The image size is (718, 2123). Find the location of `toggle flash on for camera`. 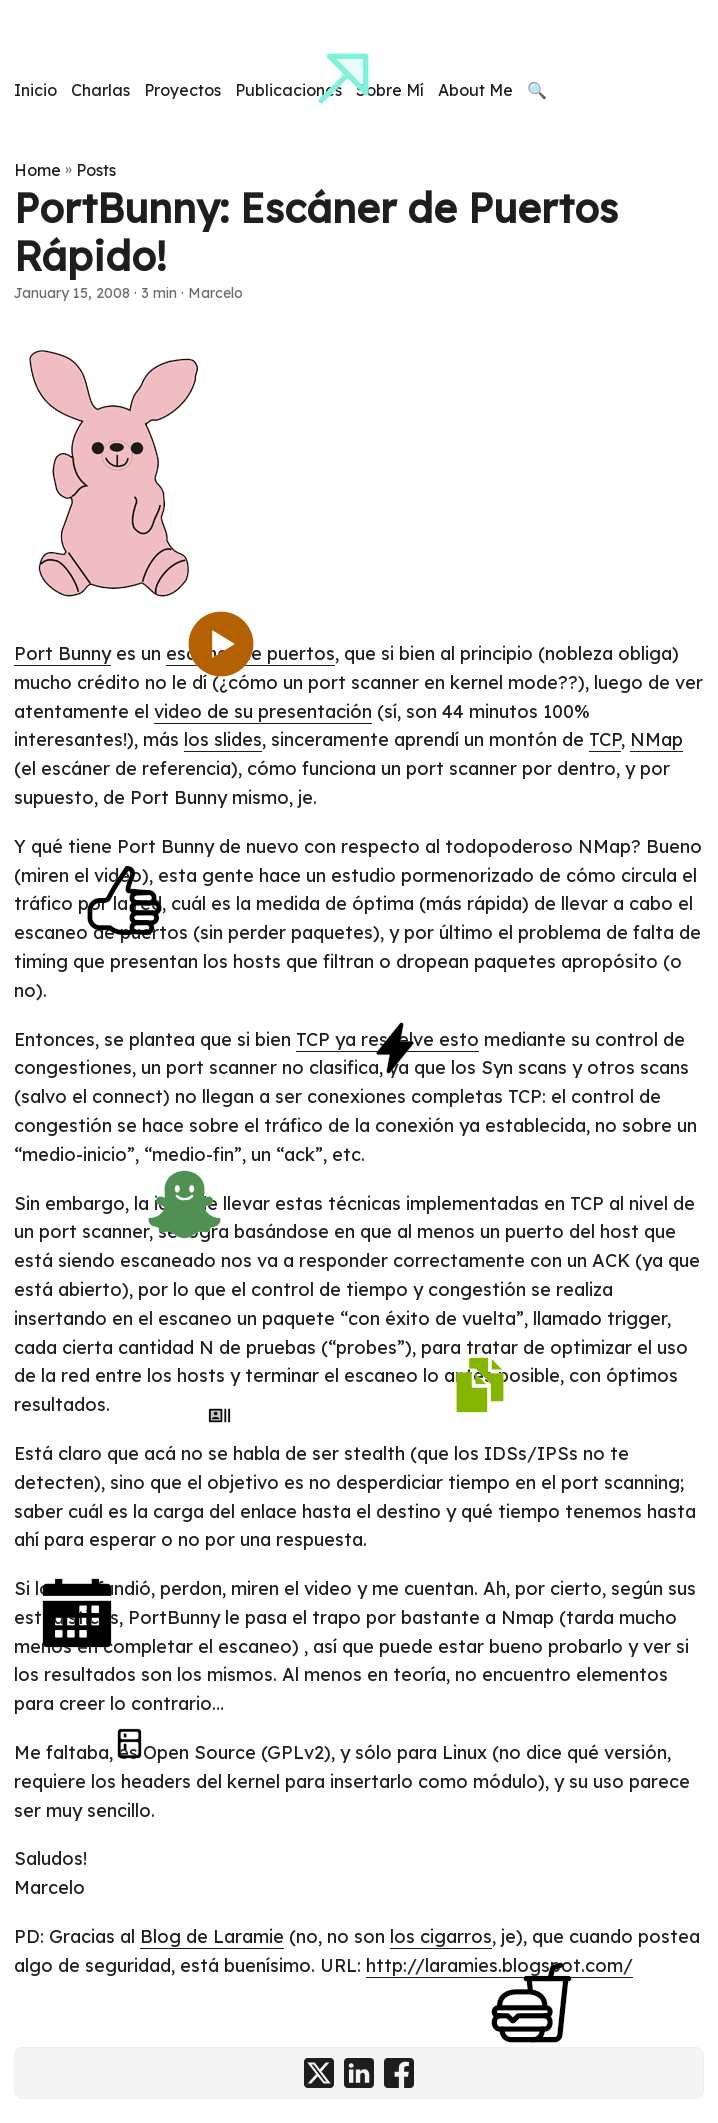

toggle flash on for camera is located at coordinates (395, 1048).